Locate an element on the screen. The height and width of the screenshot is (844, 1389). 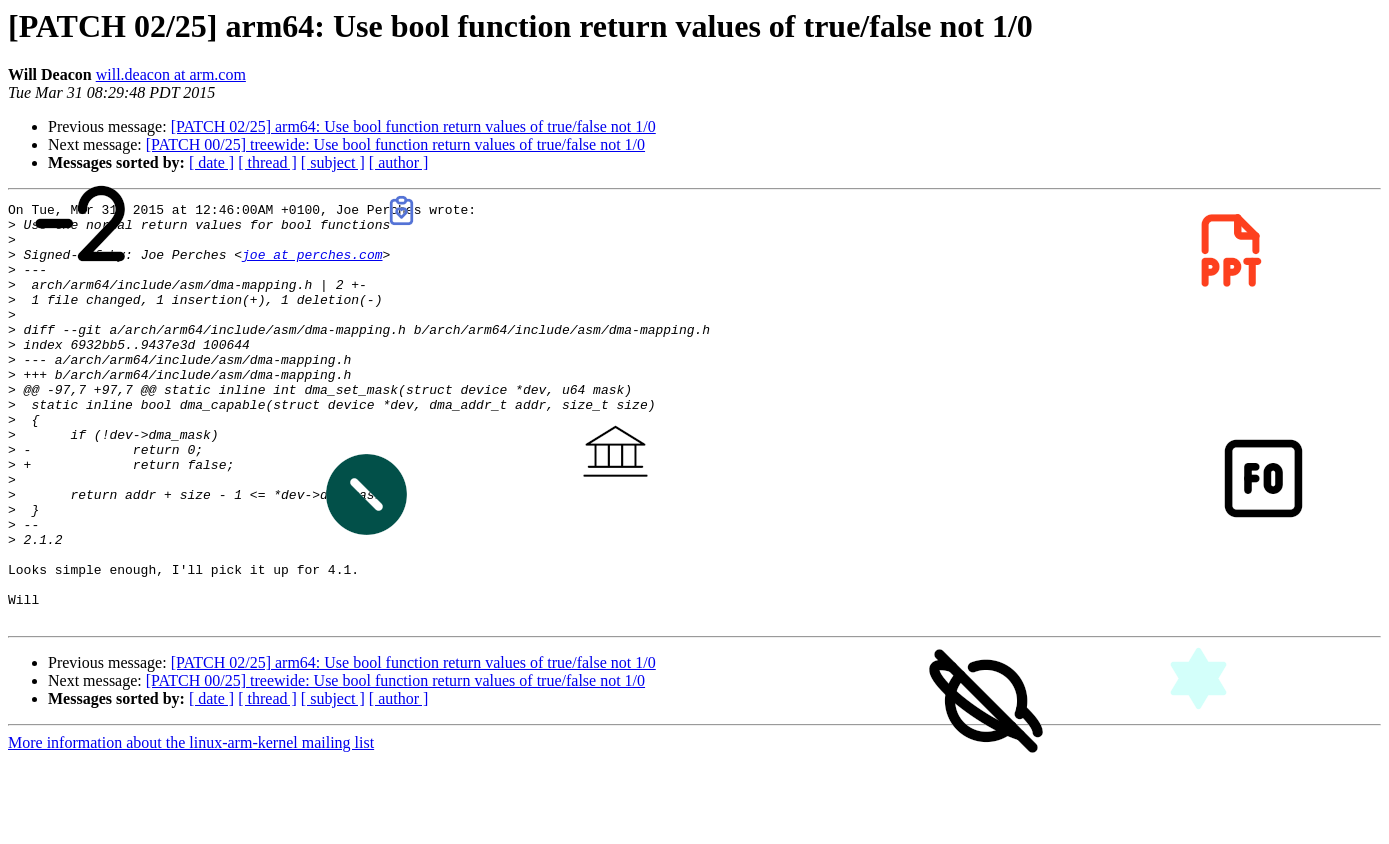
f0 function key or keyboard shortcut is located at coordinates (1263, 478).